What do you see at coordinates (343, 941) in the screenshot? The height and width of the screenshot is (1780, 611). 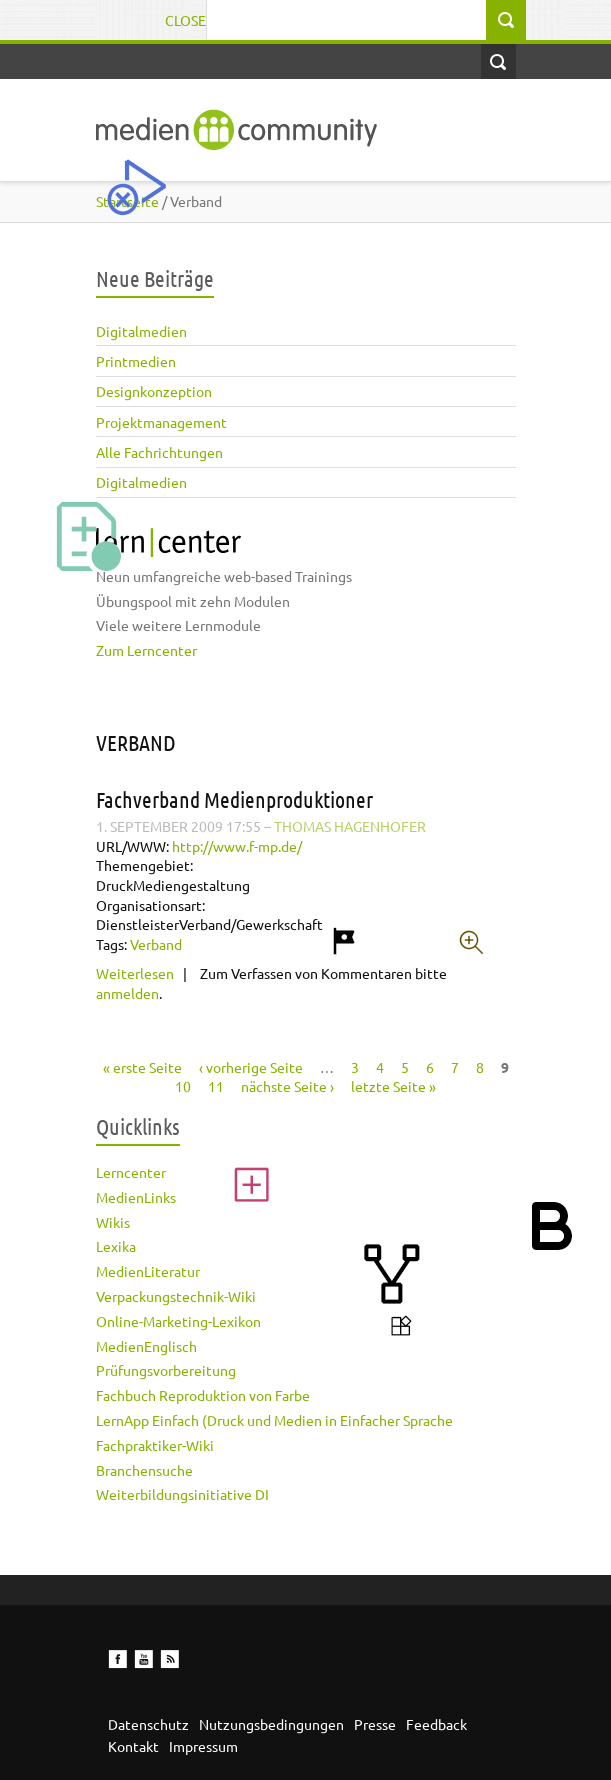 I see `start a guided tour or walkthrough` at bounding box center [343, 941].